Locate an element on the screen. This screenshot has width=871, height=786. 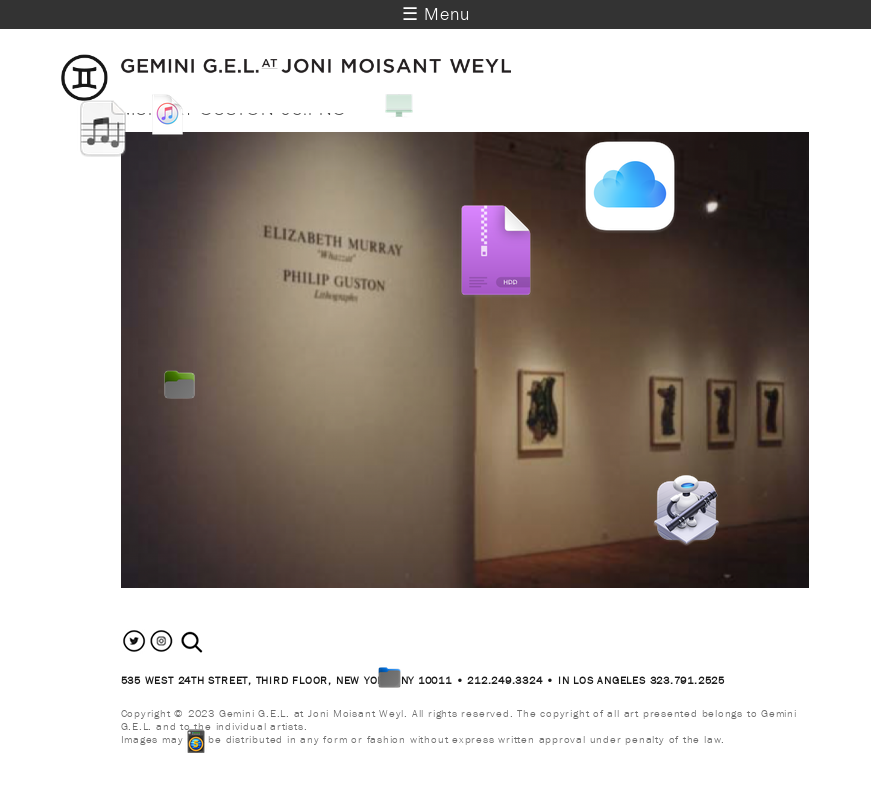
access RAID 5 storage configuration is located at coordinates (196, 741).